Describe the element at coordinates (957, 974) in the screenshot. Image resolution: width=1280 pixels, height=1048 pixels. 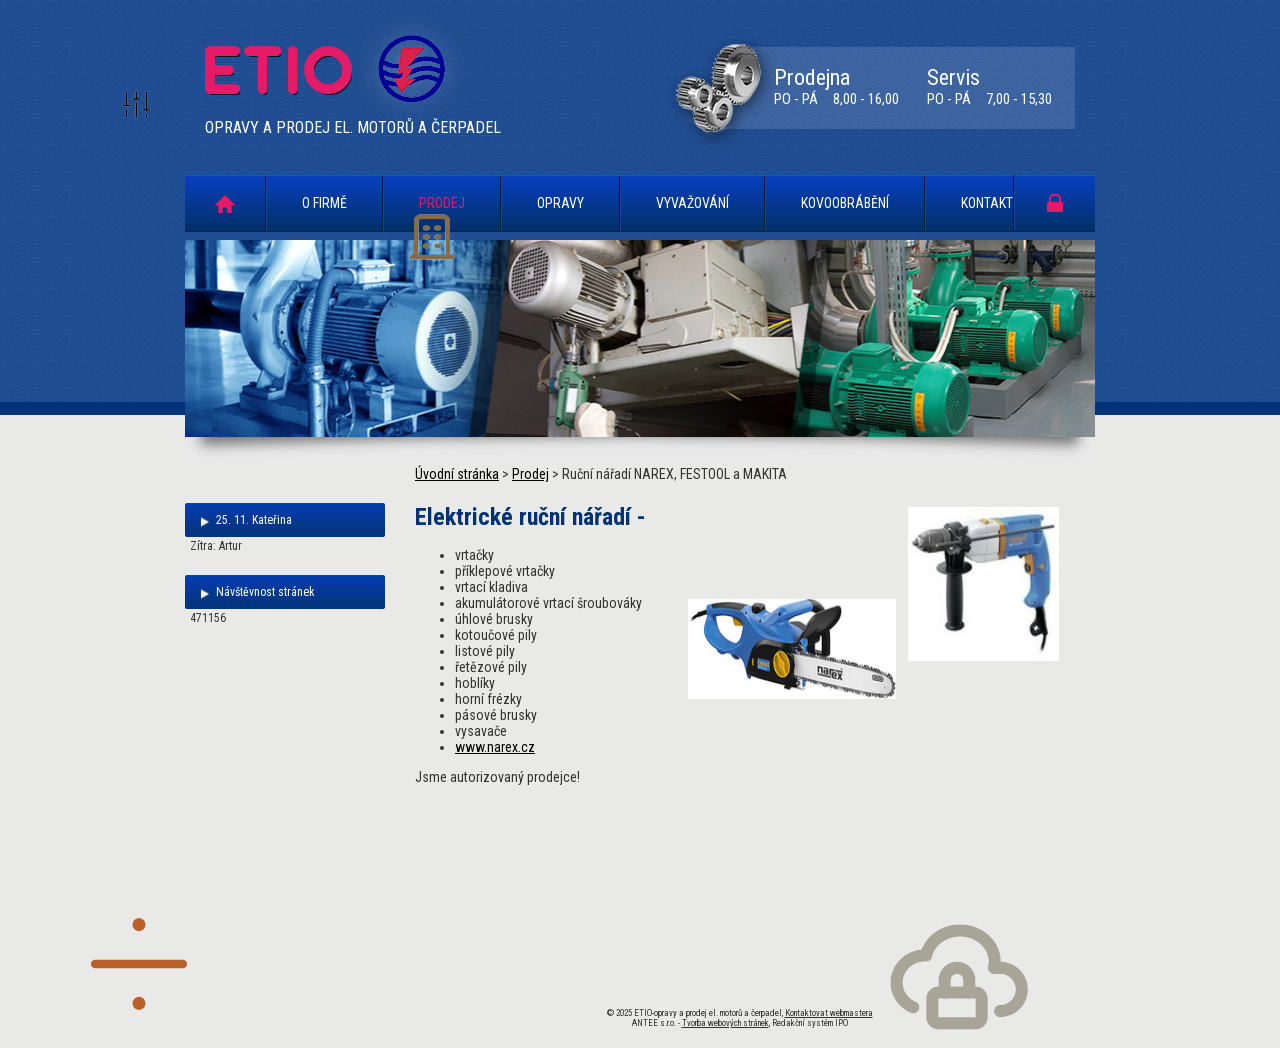
I see `secure cloud storage` at that location.